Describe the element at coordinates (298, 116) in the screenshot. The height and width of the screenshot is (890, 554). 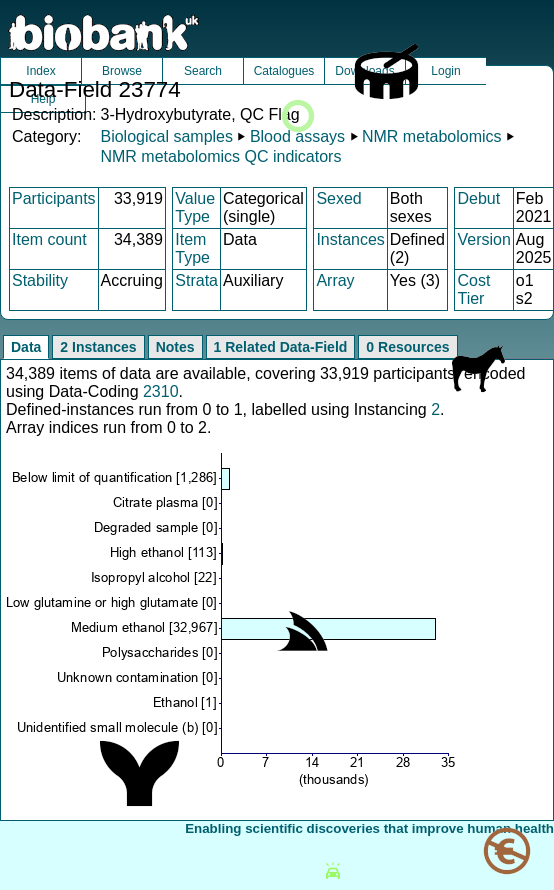
I see `indicates gender-neutral or unspecified gender option` at that location.